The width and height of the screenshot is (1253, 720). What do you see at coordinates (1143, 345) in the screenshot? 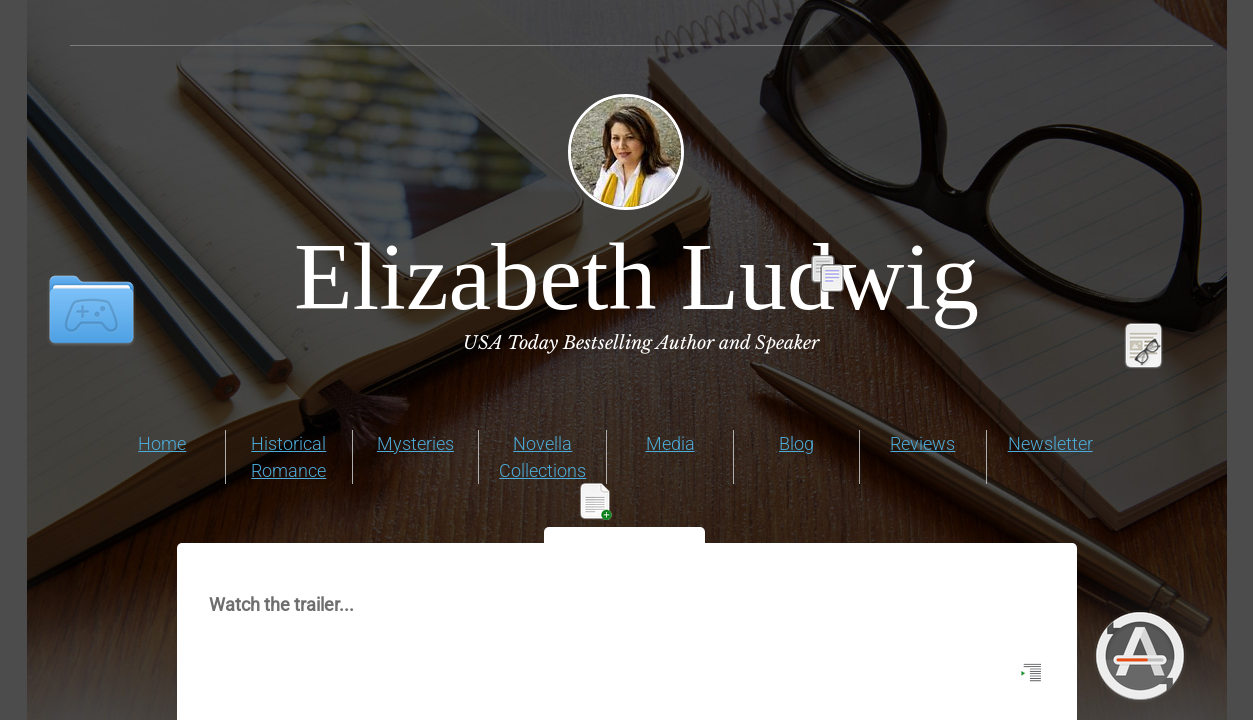
I see `open the documents app` at bounding box center [1143, 345].